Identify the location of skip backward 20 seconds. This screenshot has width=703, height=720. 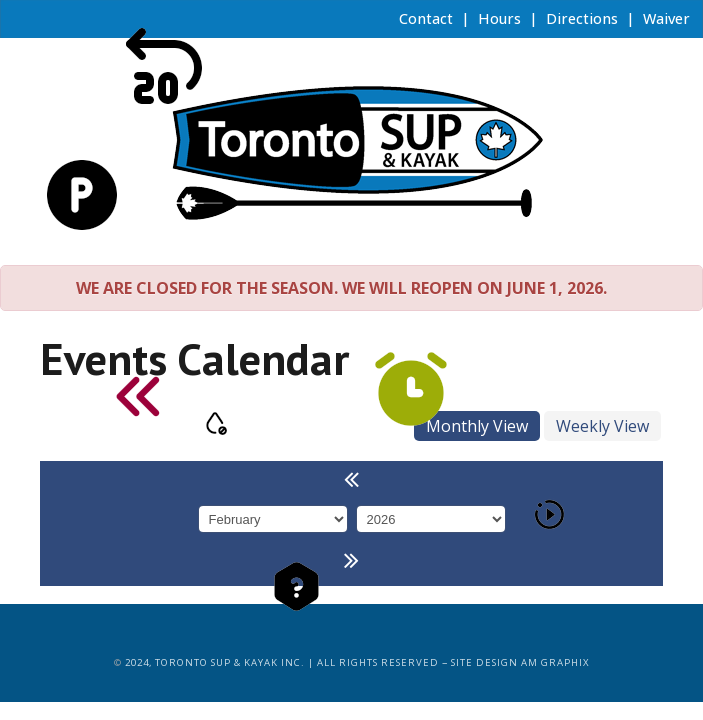
(162, 68).